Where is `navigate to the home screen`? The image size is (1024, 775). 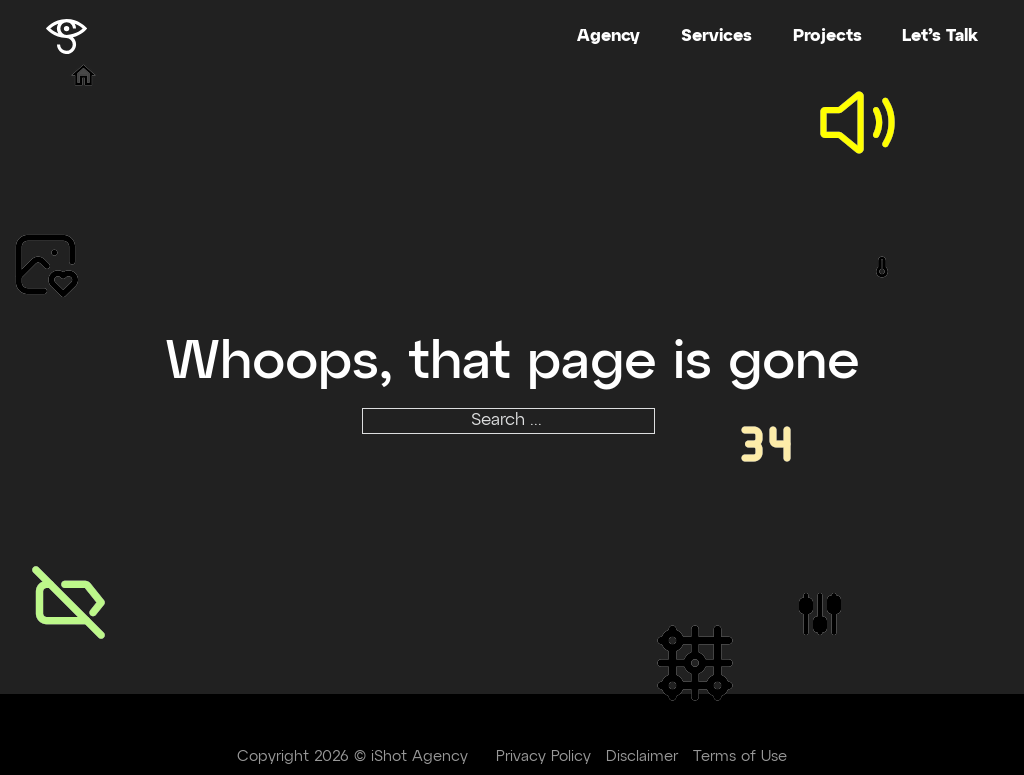 navigate to the home screen is located at coordinates (83, 75).